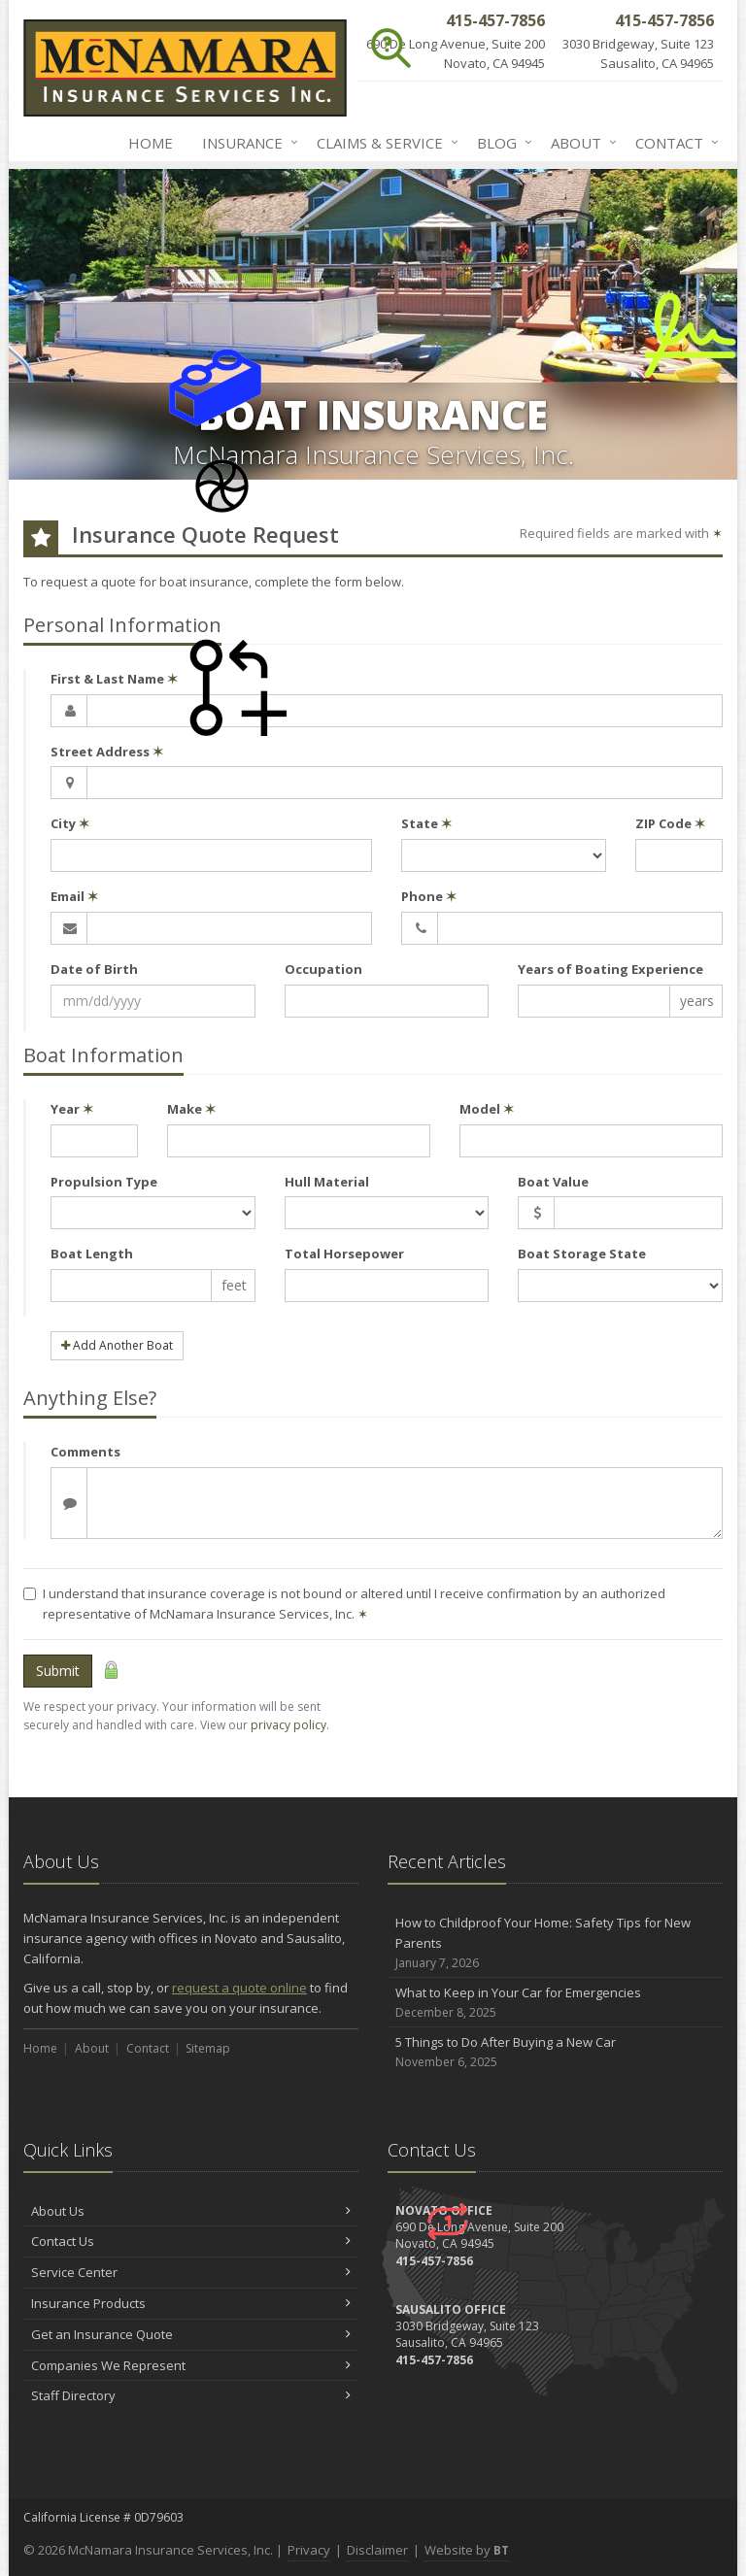  Describe the element at coordinates (448, 2222) in the screenshot. I see `repeat current track once` at that location.